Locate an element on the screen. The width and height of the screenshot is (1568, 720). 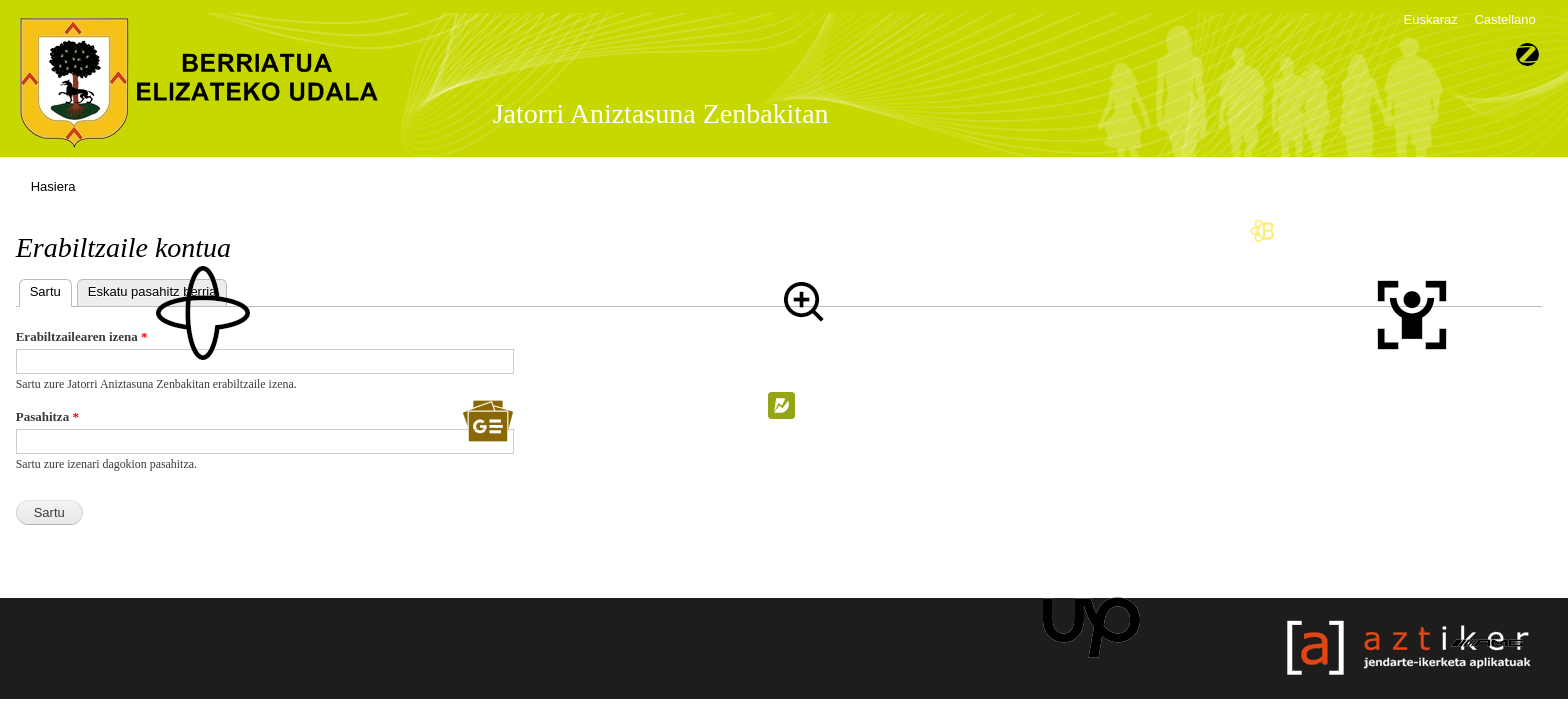
Temporal workflow platform logo is located at coordinates (203, 313).